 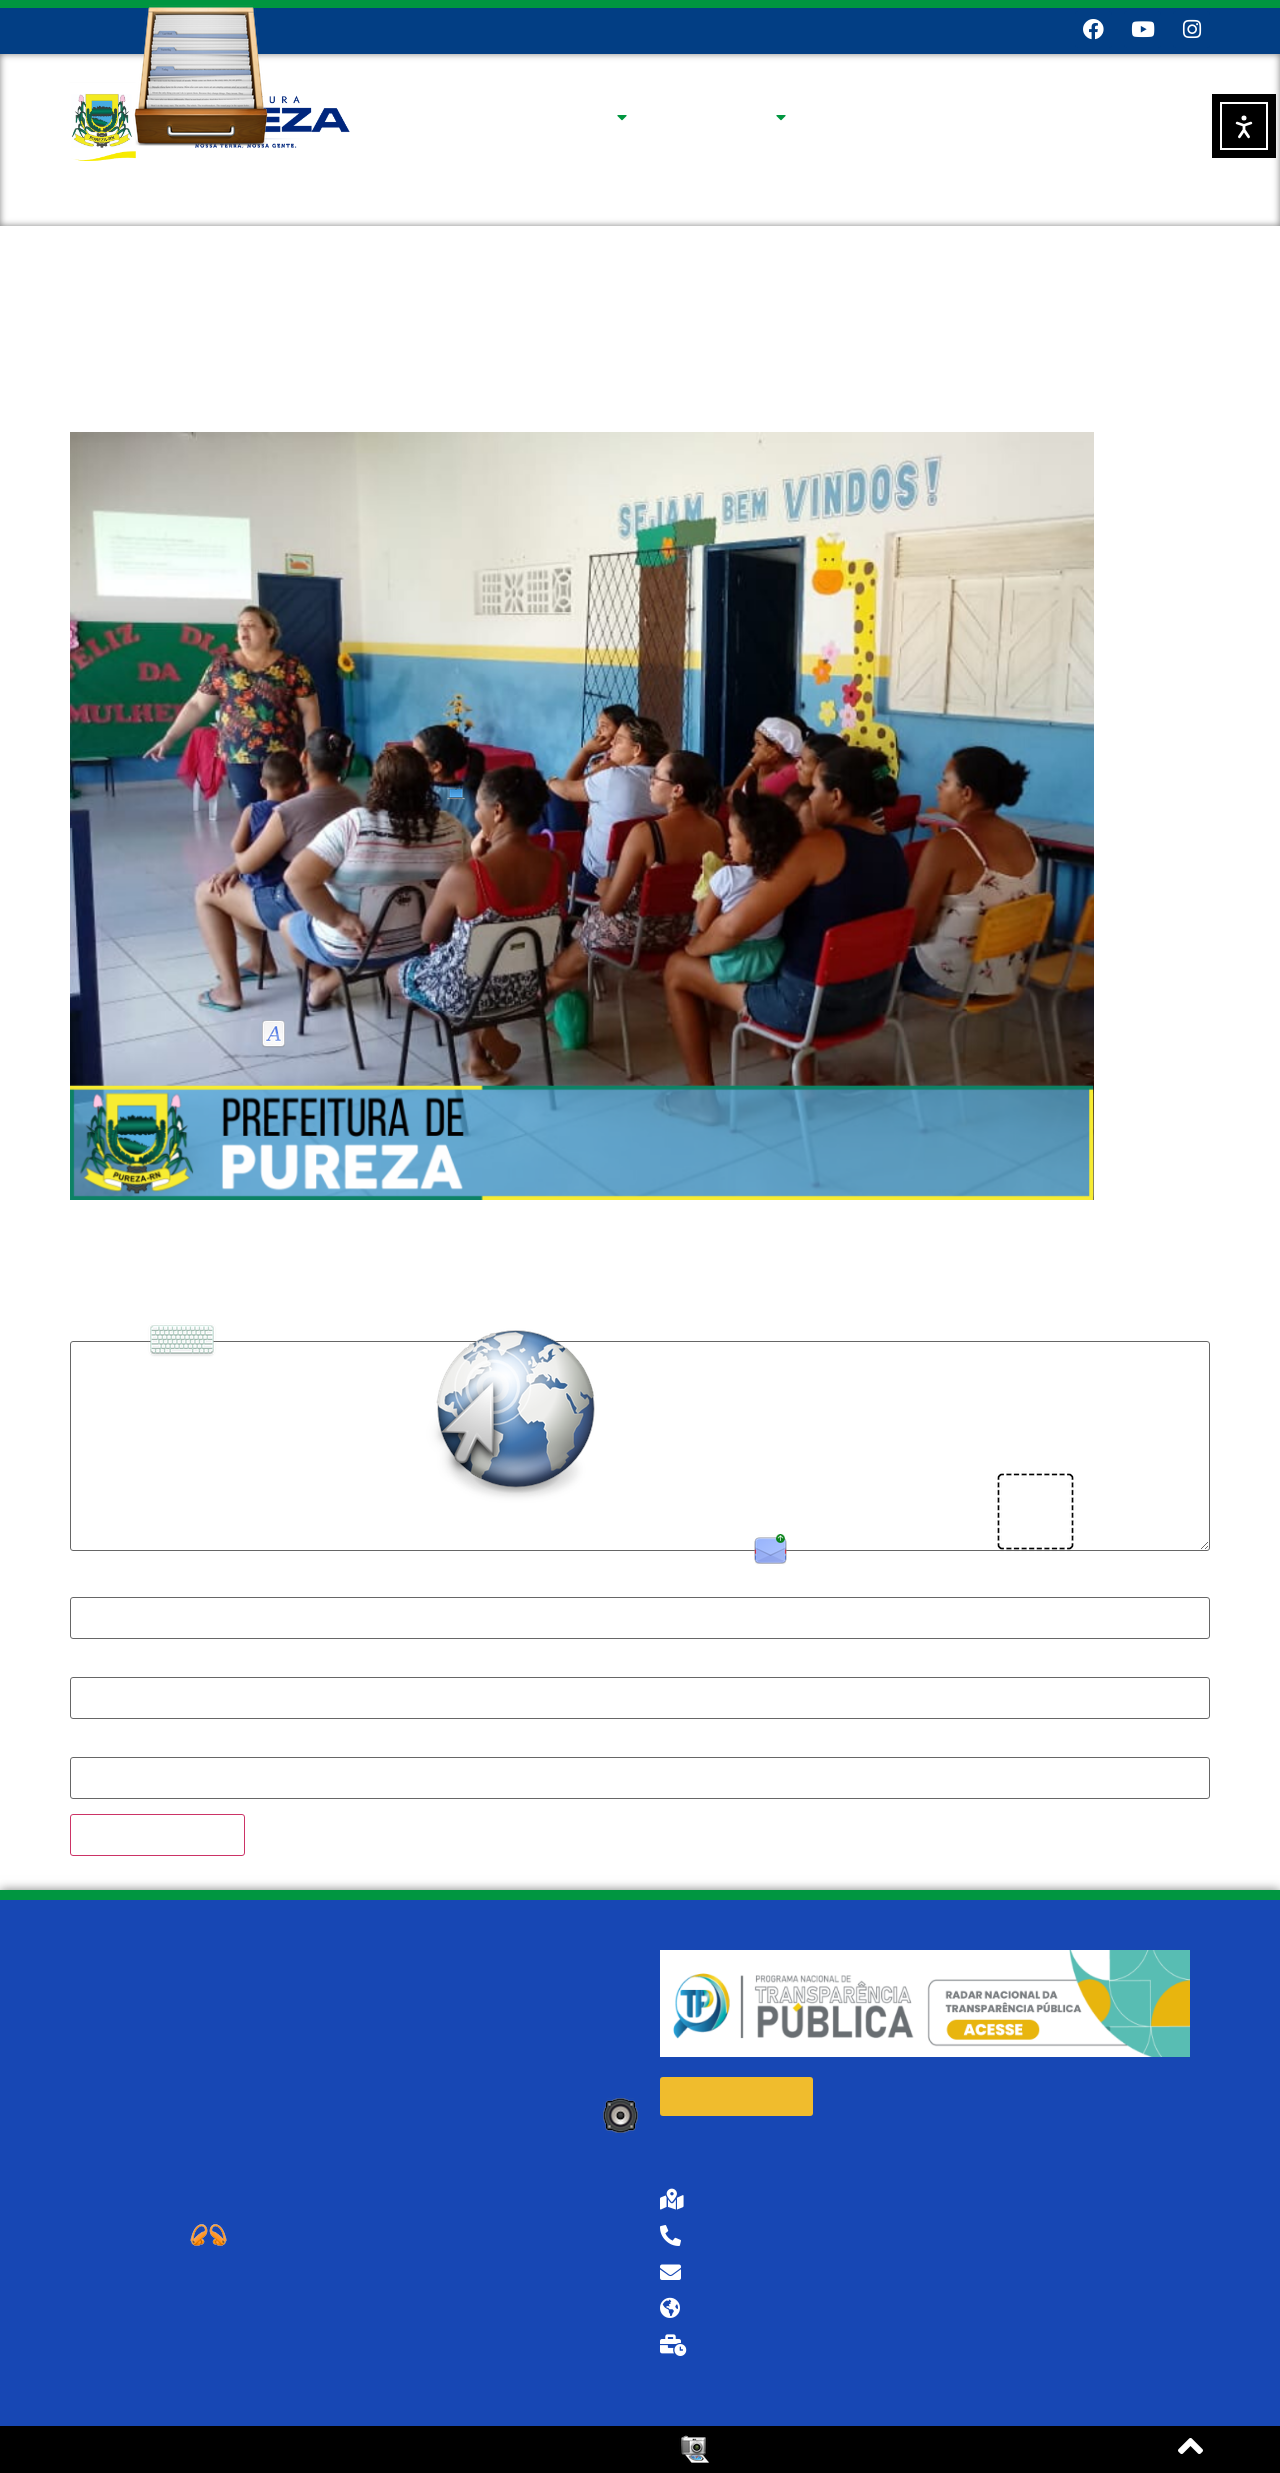 What do you see at coordinates (201, 78) in the screenshot?
I see `access all my files in finder` at bounding box center [201, 78].